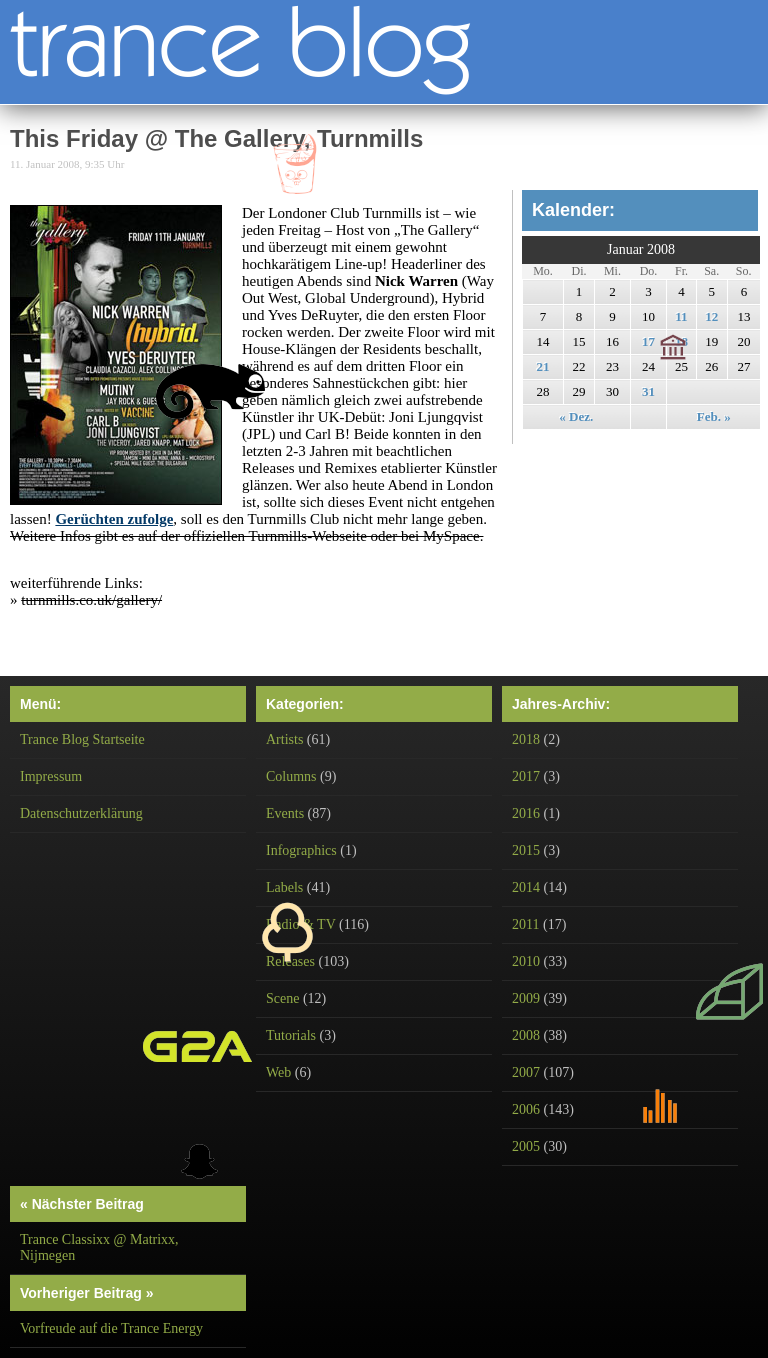 Image resolution: width=768 pixels, height=1358 pixels. Describe the element at coordinates (729, 991) in the screenshot. I see `rollbar error monitoring service logo` at that location.